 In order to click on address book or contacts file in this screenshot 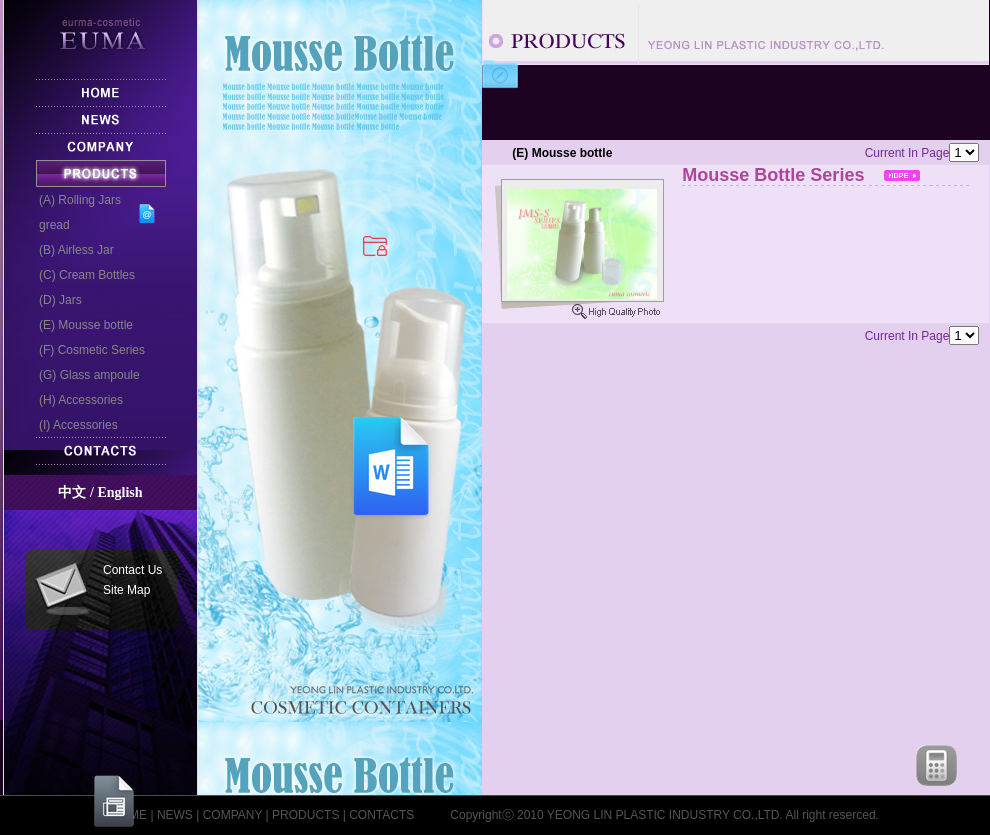, I will do `click(147, 214)`.